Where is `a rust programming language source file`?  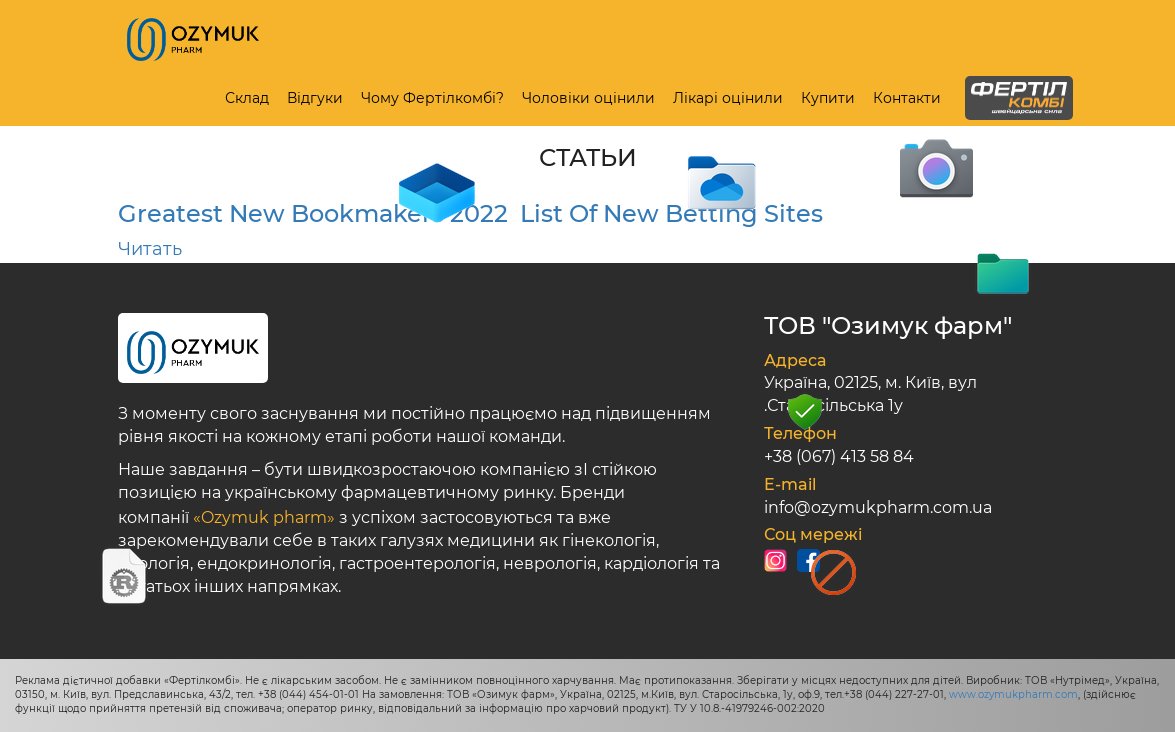 a rust programming language source file is located at coordinates (124, 576).